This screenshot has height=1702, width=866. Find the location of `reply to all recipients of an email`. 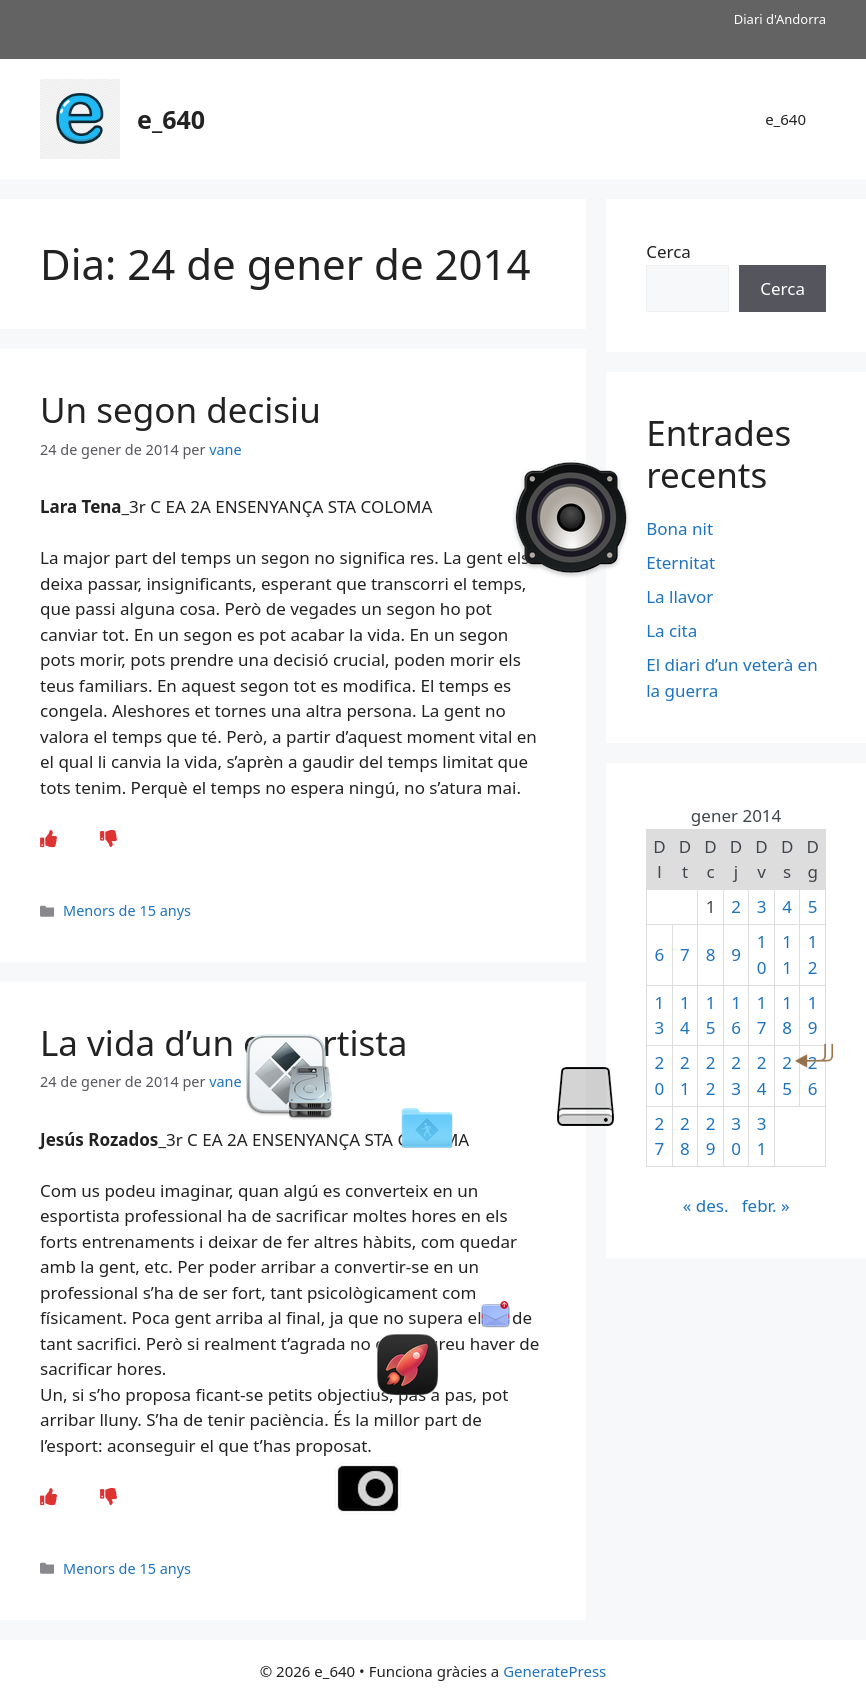

reply to all recipients of an email is located at coordinates (813, 1055).